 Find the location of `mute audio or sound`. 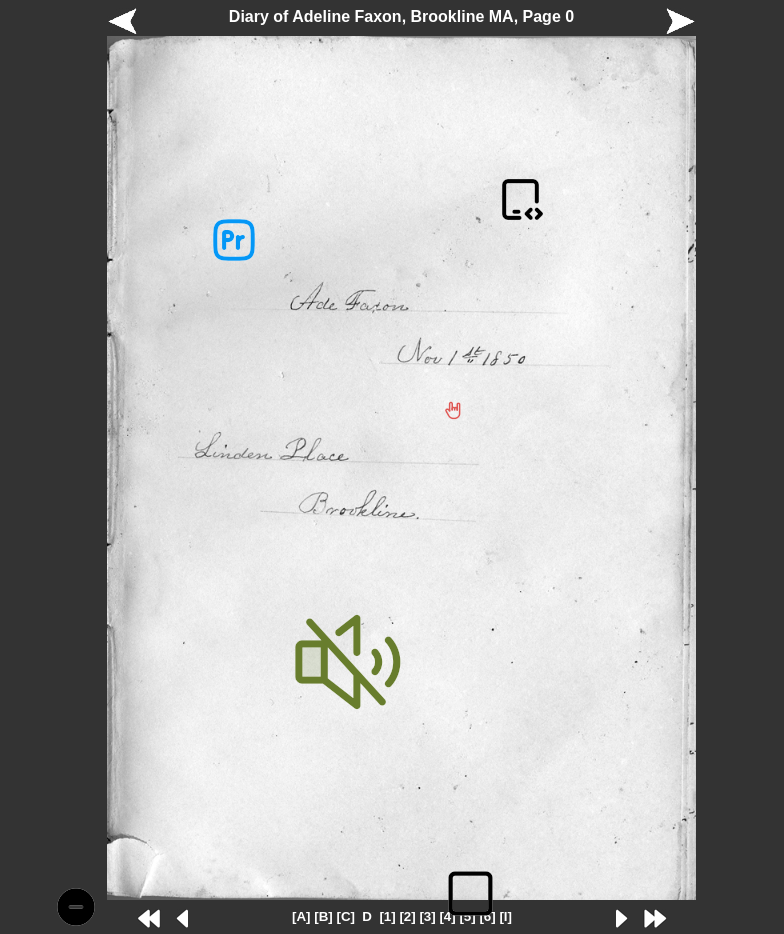

mute audio or sound is located at coordinates (346, 662).